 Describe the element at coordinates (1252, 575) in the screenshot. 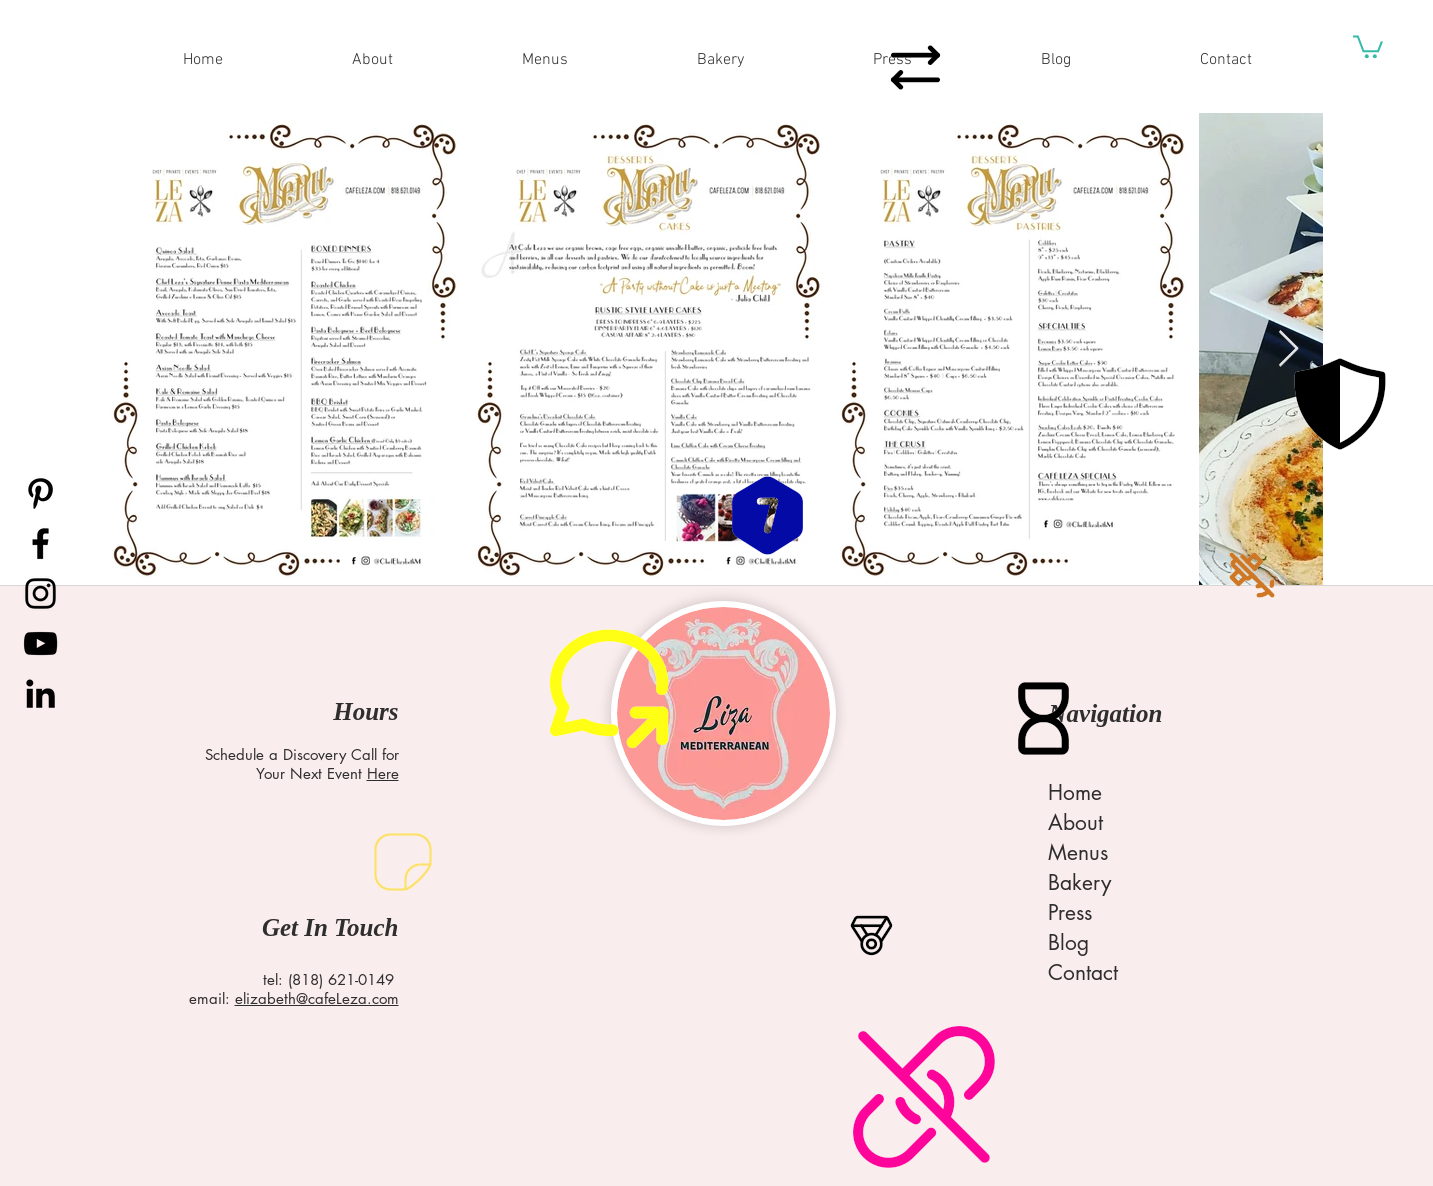

I see `satellite connection unavailable` at that location.